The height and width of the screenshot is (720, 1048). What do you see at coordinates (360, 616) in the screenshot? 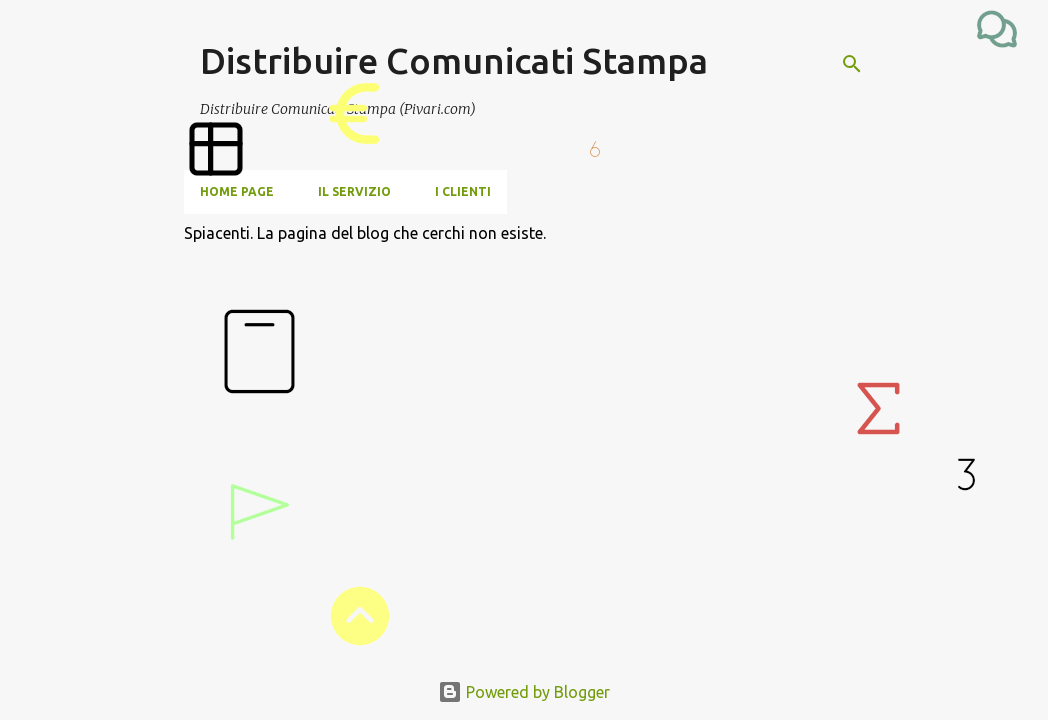
I see `scroll to top of page` at bounding box center [360, 616].